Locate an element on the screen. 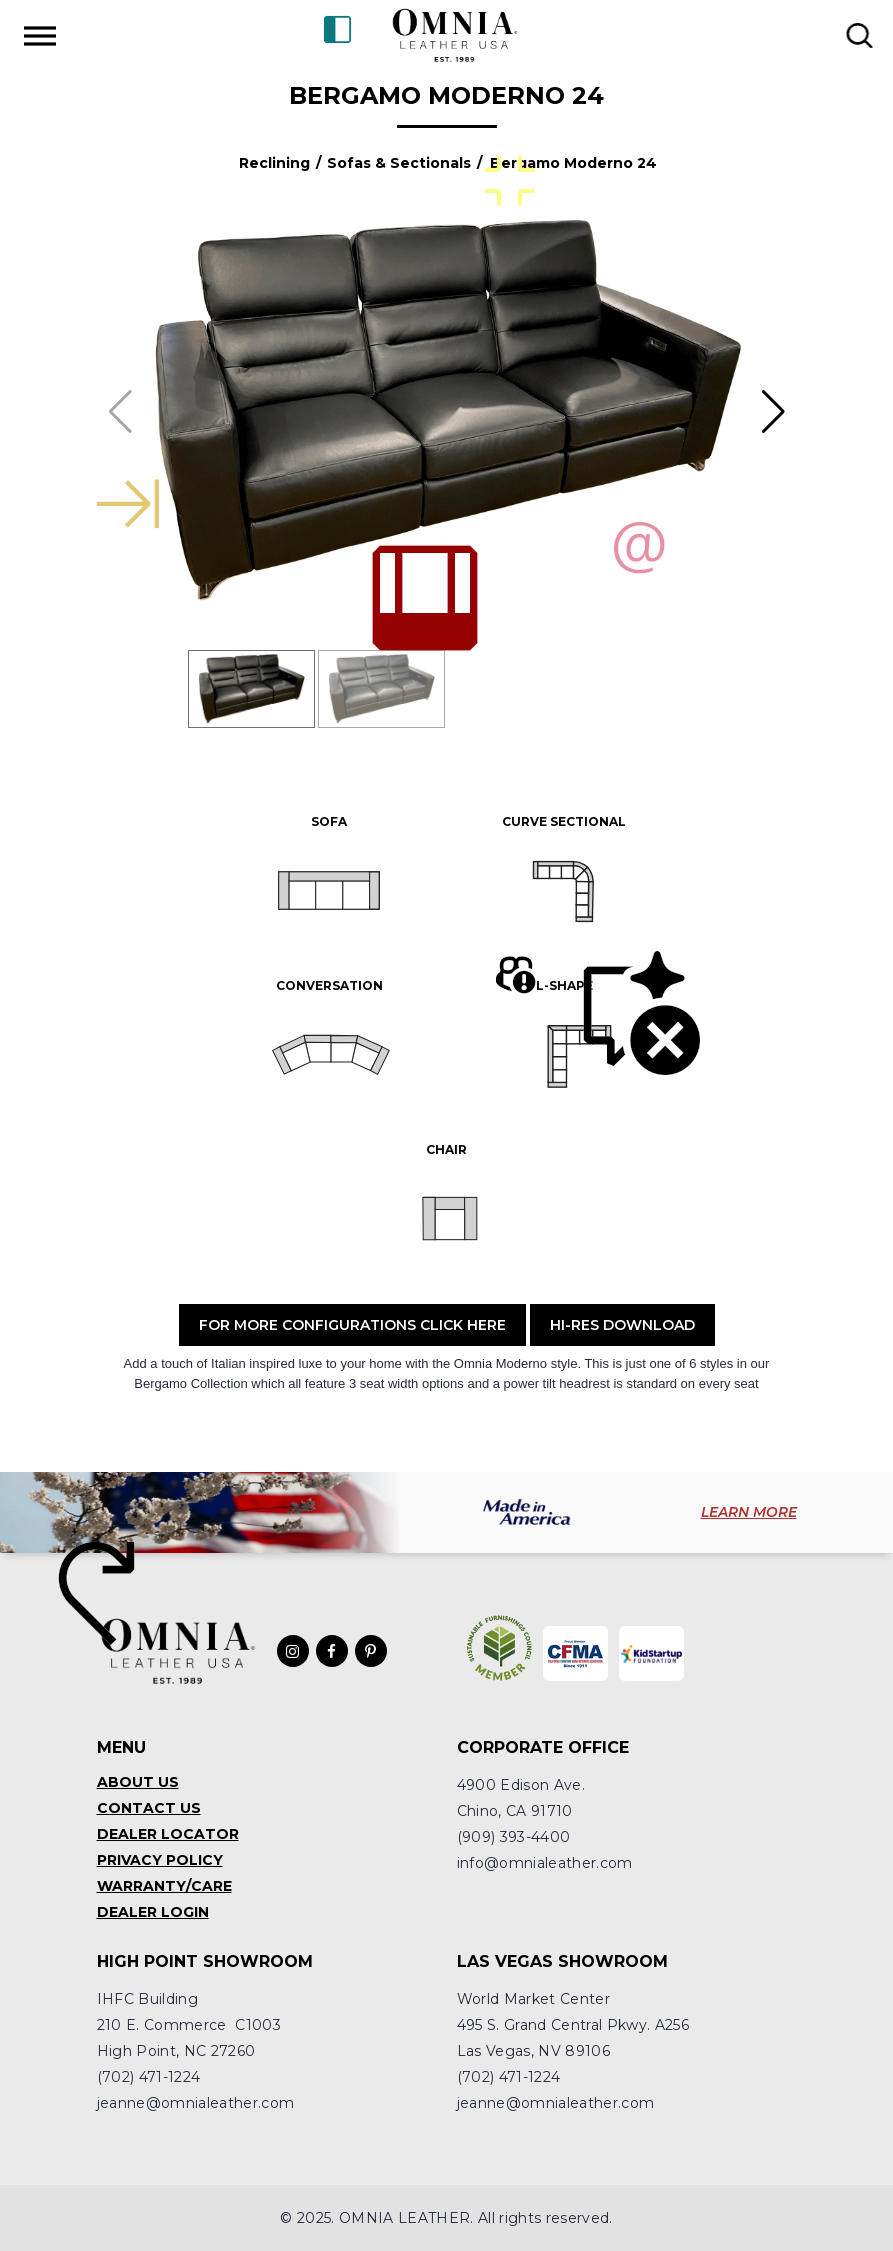 The width and height of the screenshot is (893, 2251). redo the last undone action is located at coordinates (98, 1589).